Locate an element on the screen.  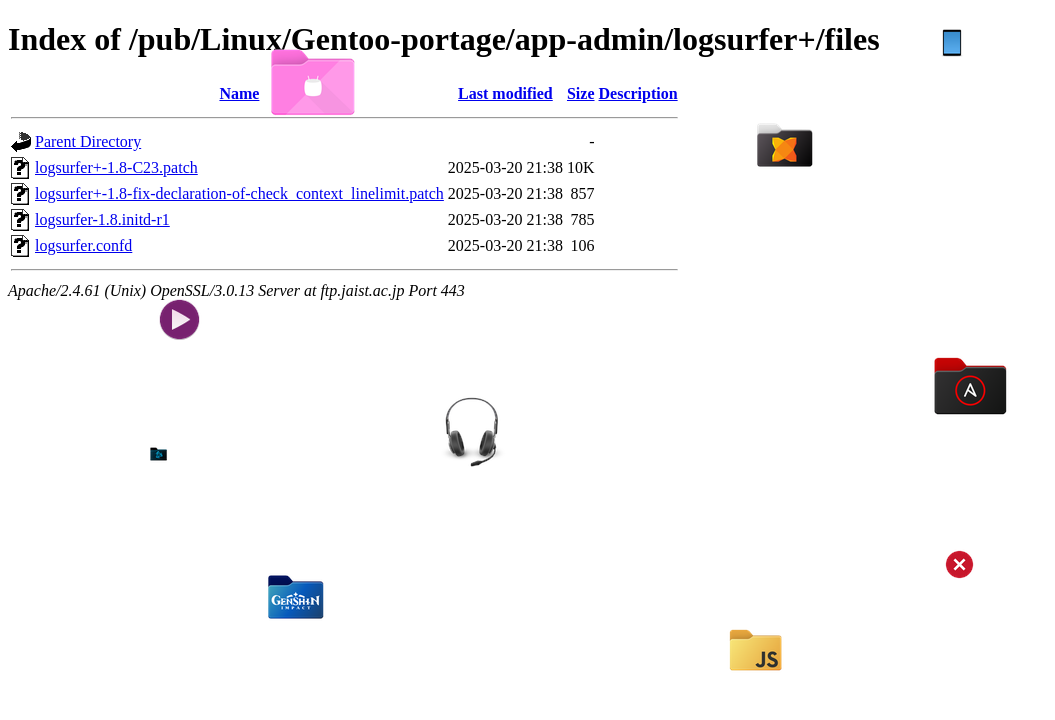
open genshin impact game files folder is located at coordinates (295, 598).